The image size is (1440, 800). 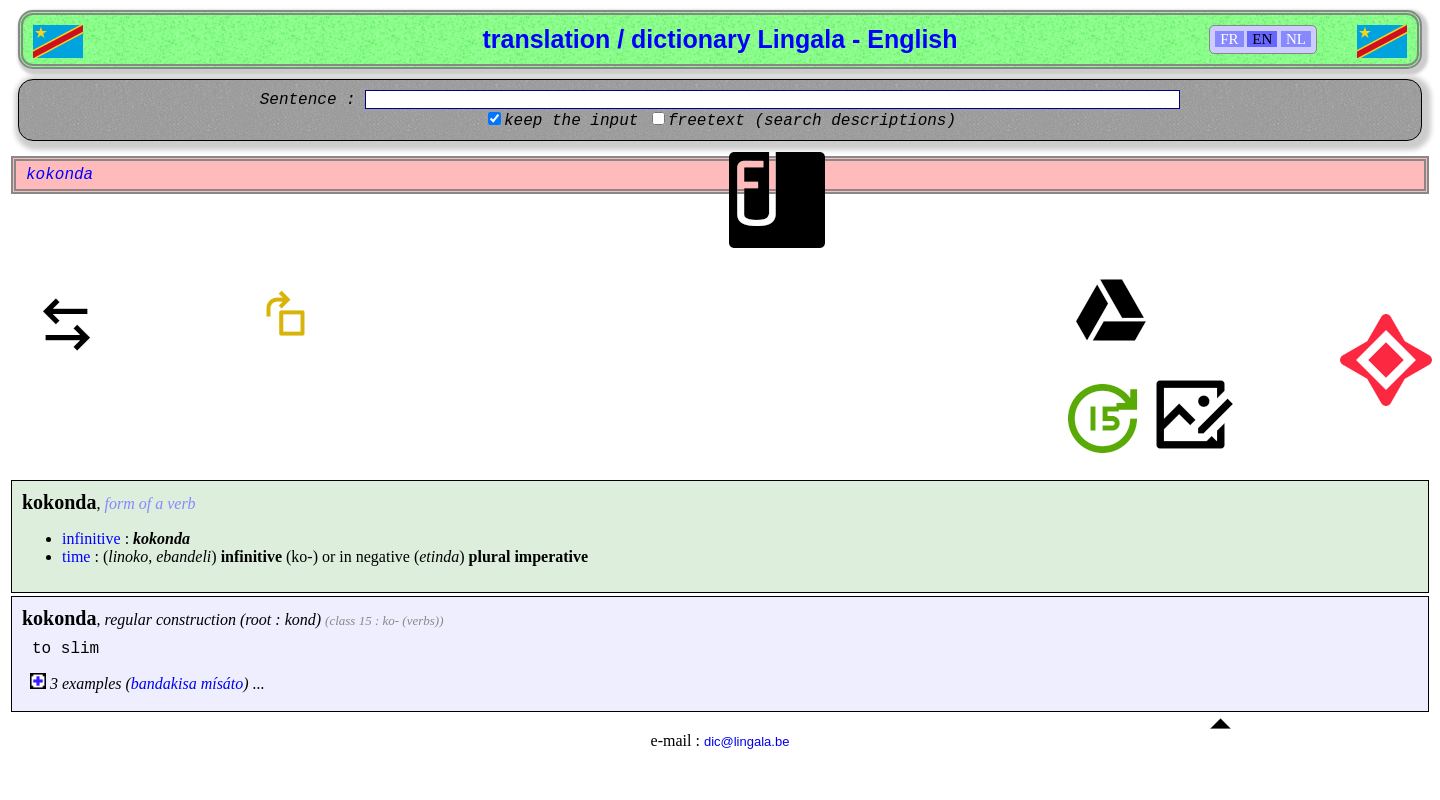 I want to click on edit or modify an image, so click(x=1190, y=414).